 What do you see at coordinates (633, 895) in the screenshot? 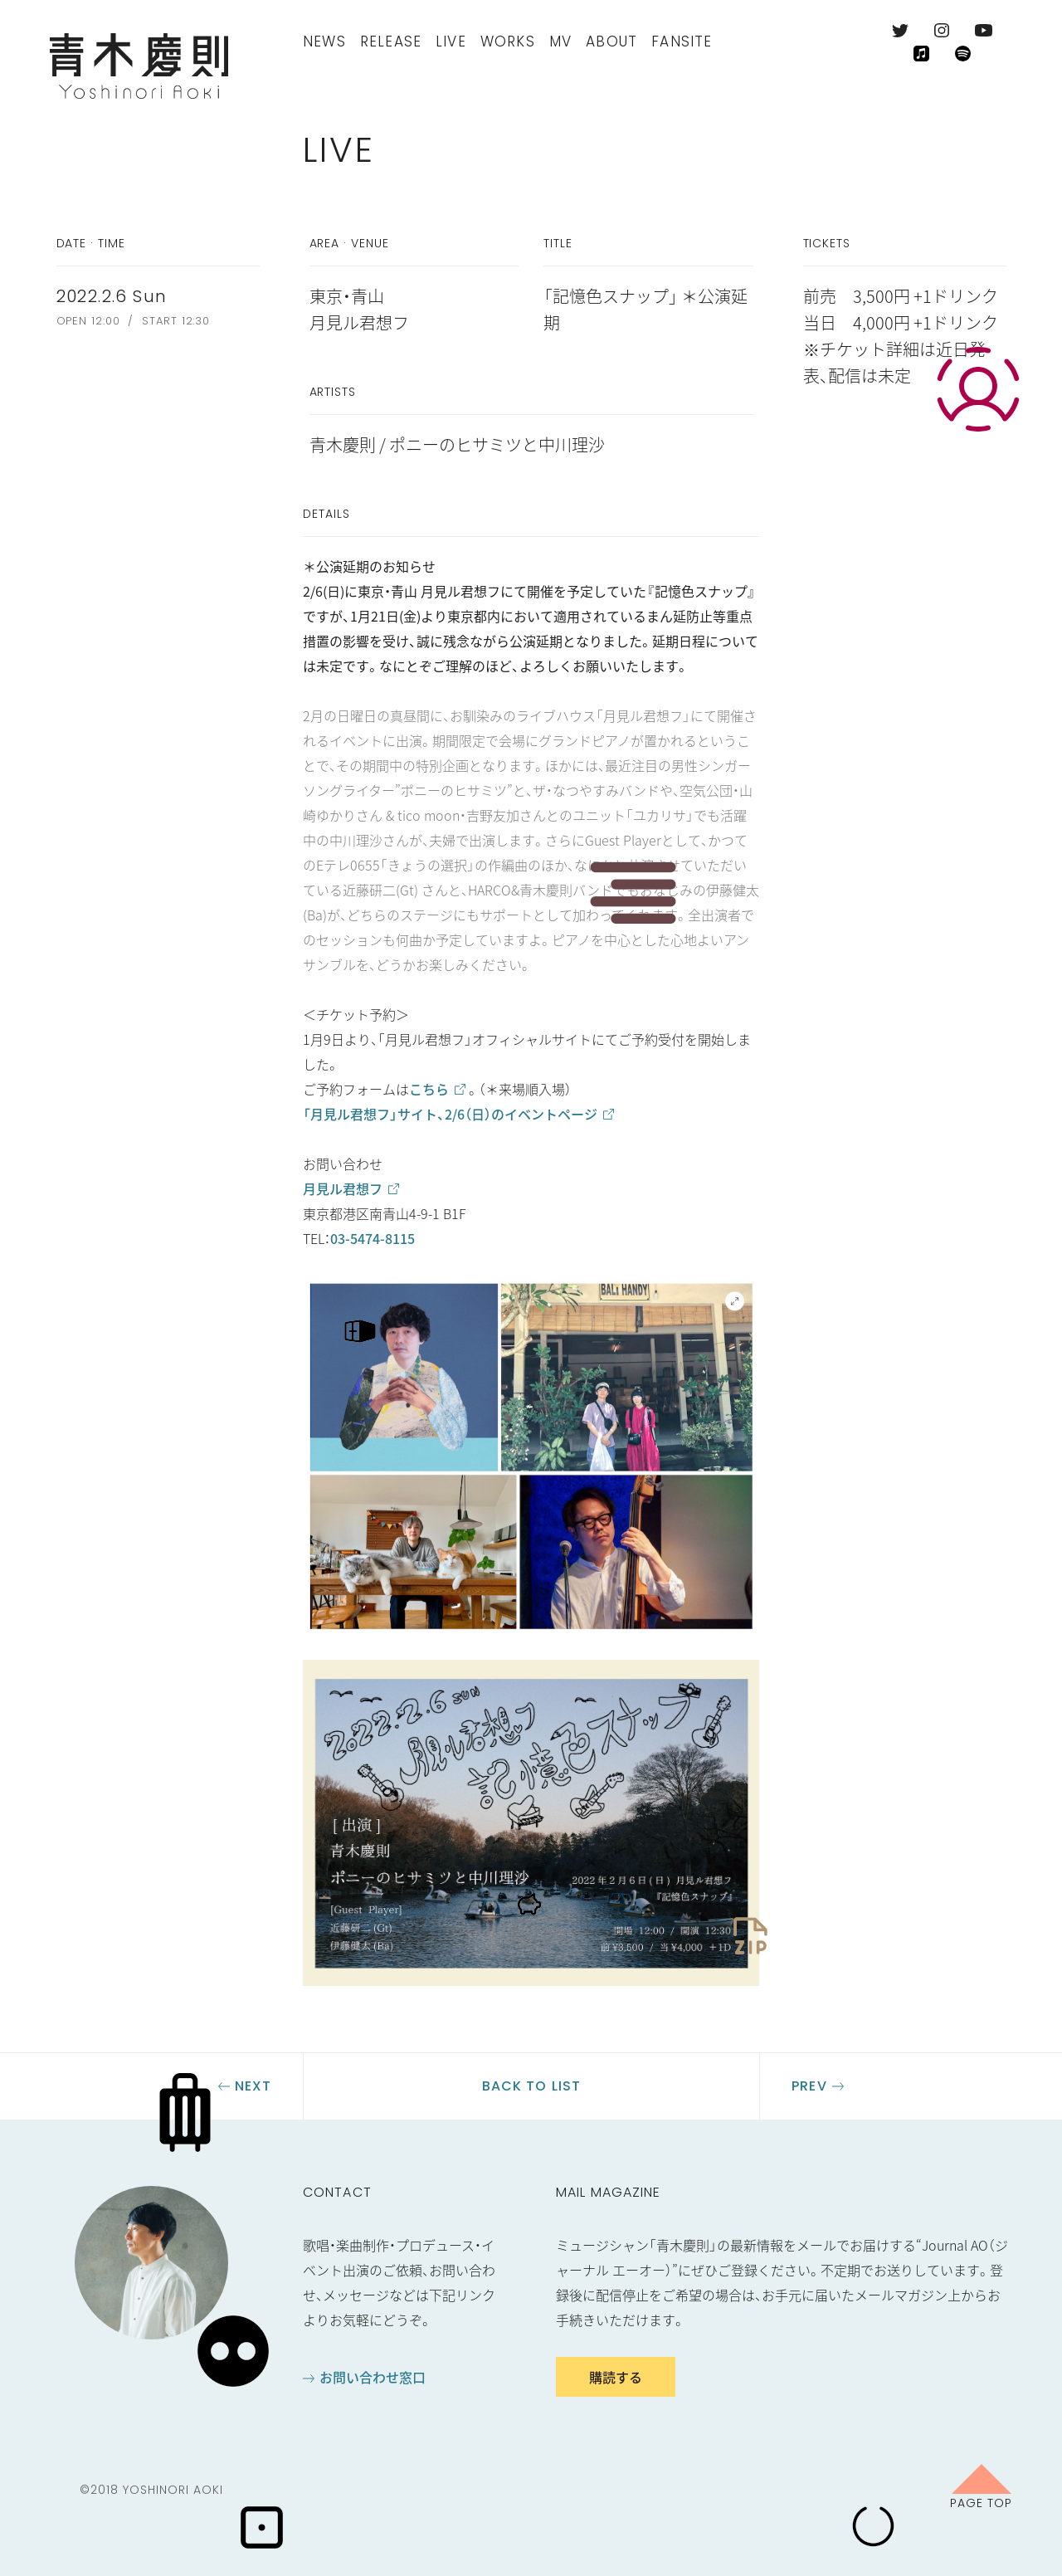
I see `align text to the right` at bounding box center [633, 895].